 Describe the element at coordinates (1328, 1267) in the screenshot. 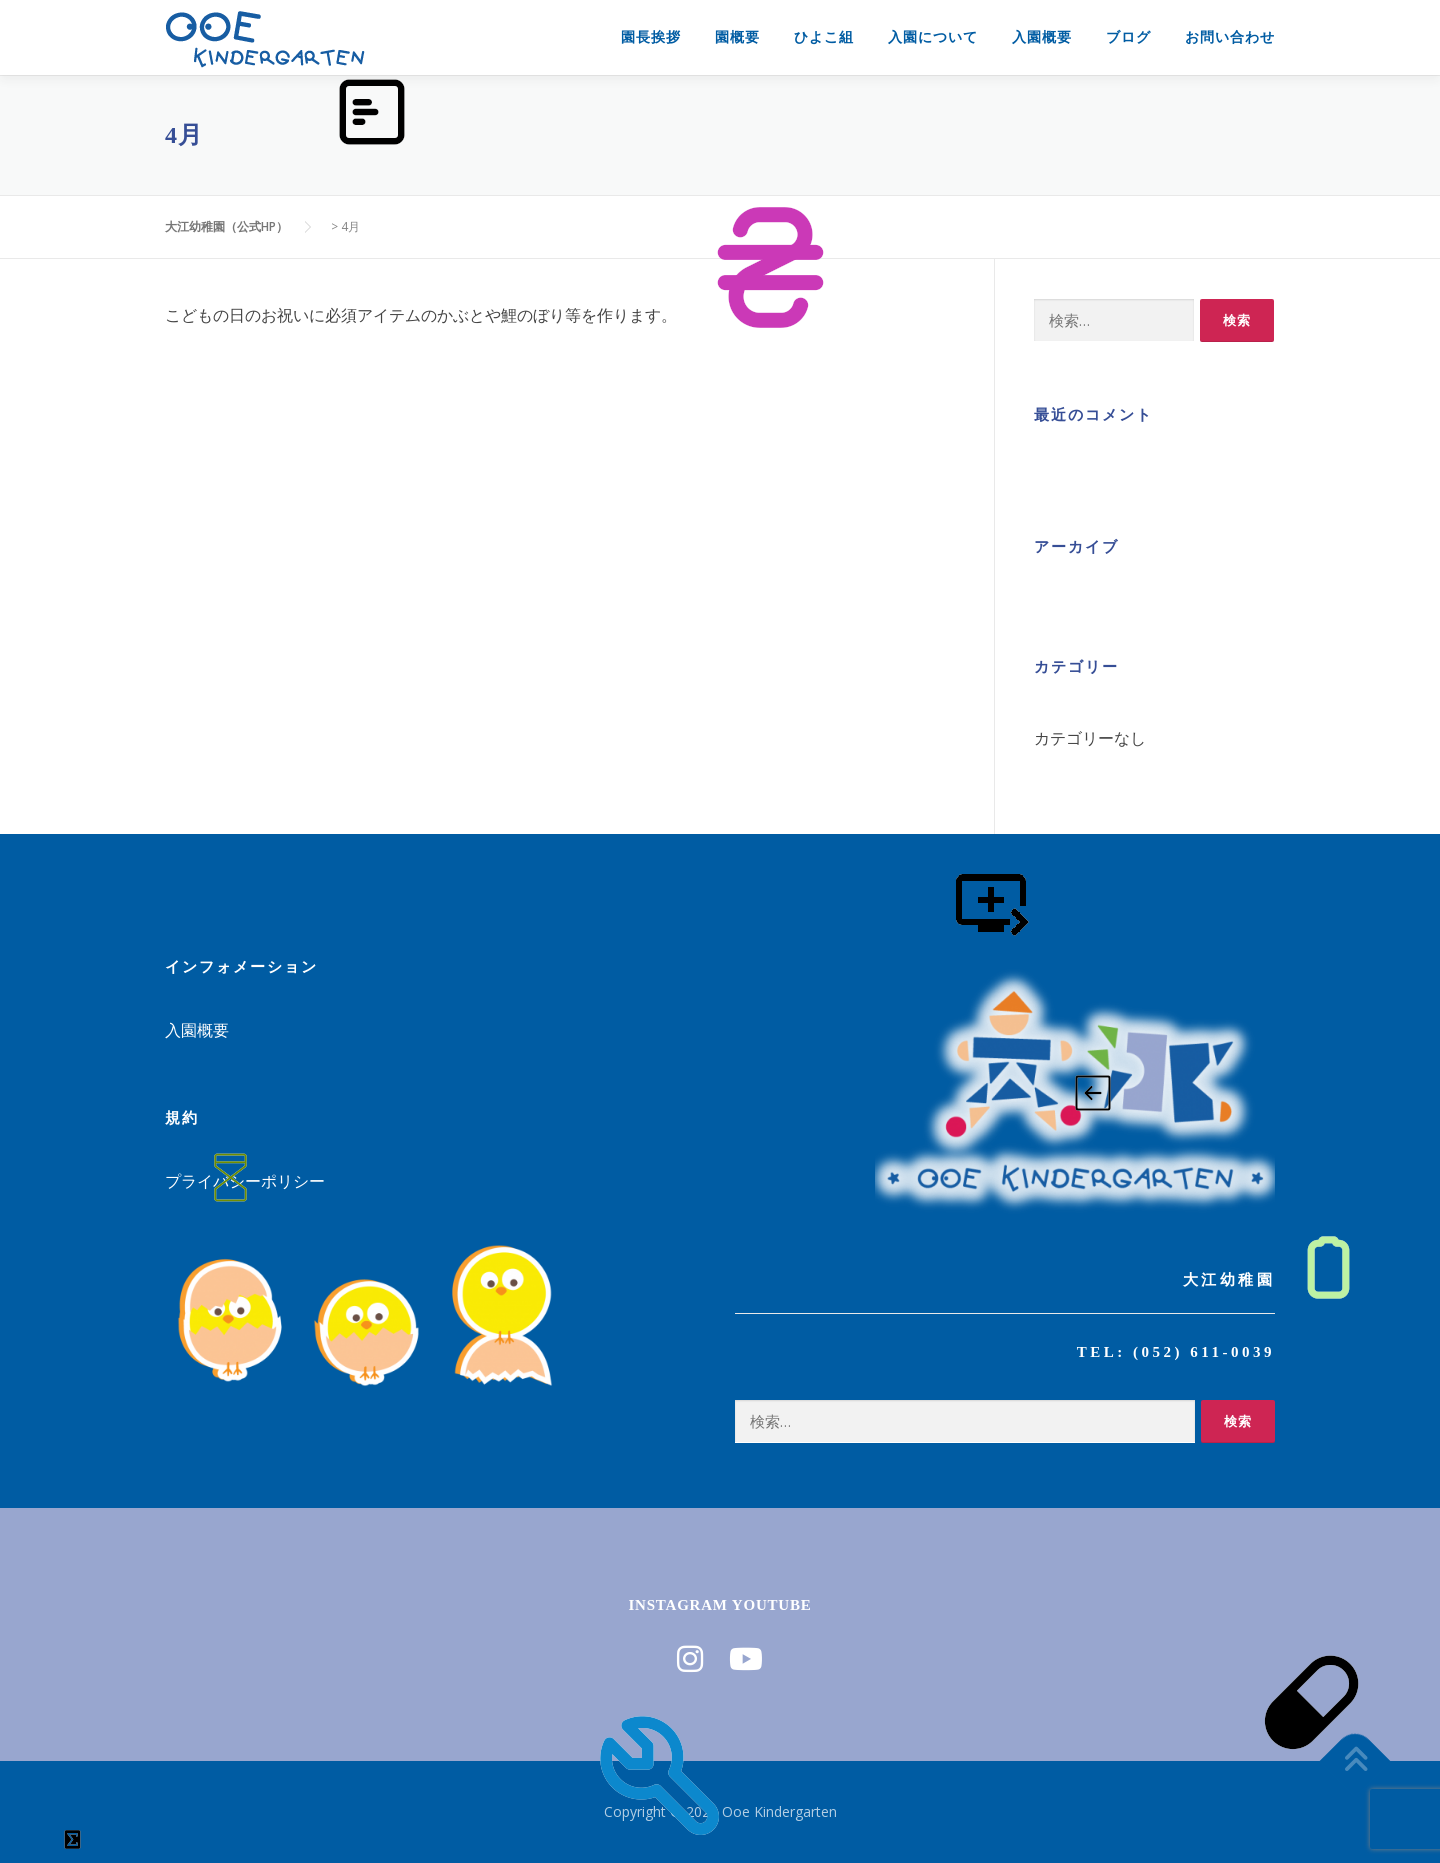

I see `indicates empty battery status` at that location.